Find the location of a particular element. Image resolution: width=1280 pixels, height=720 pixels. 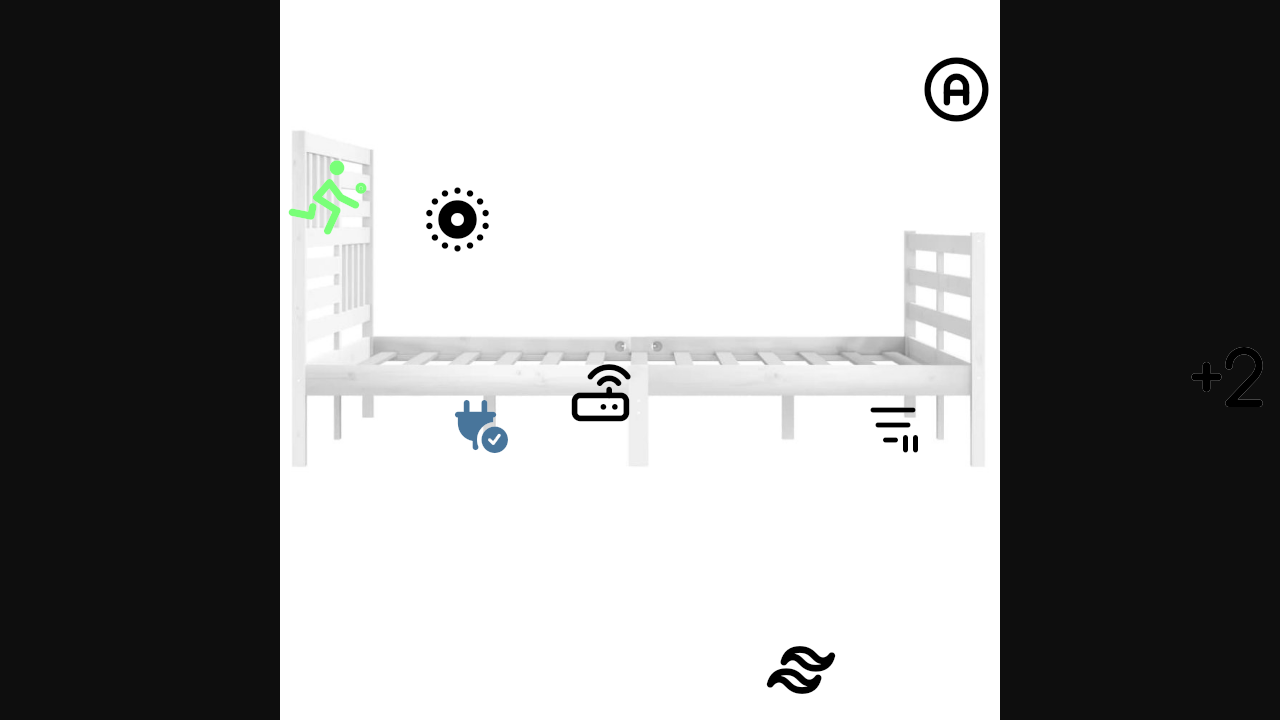

access volleyball or beach sports activities is located at coordinates (329, 197).